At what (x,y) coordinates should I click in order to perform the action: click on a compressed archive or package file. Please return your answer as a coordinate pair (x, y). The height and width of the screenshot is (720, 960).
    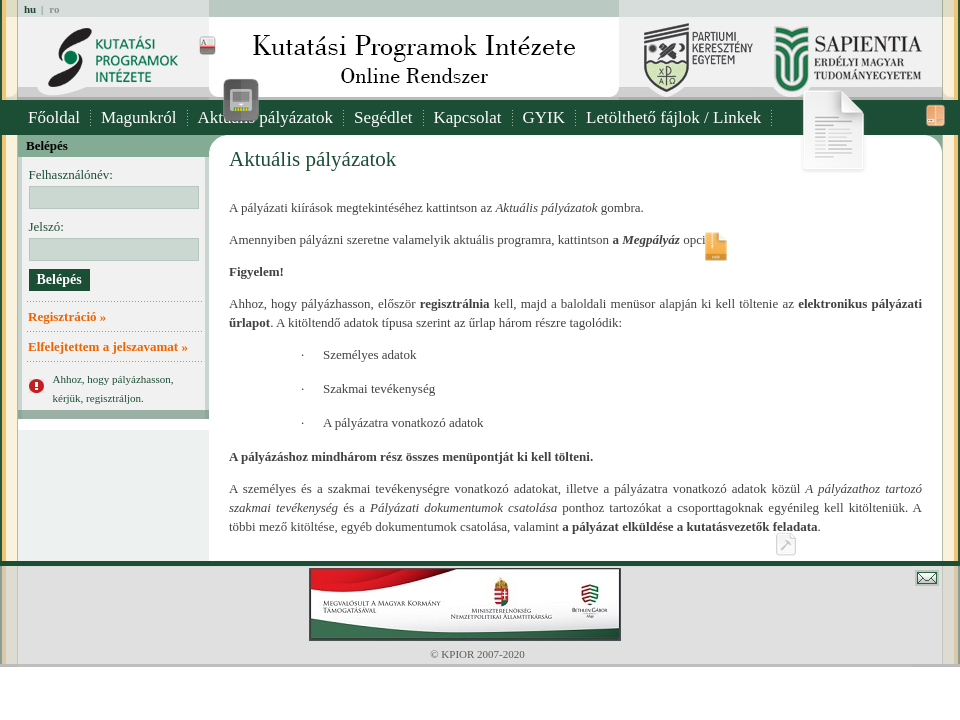
    Looking at the image, I should click on (935, 115).